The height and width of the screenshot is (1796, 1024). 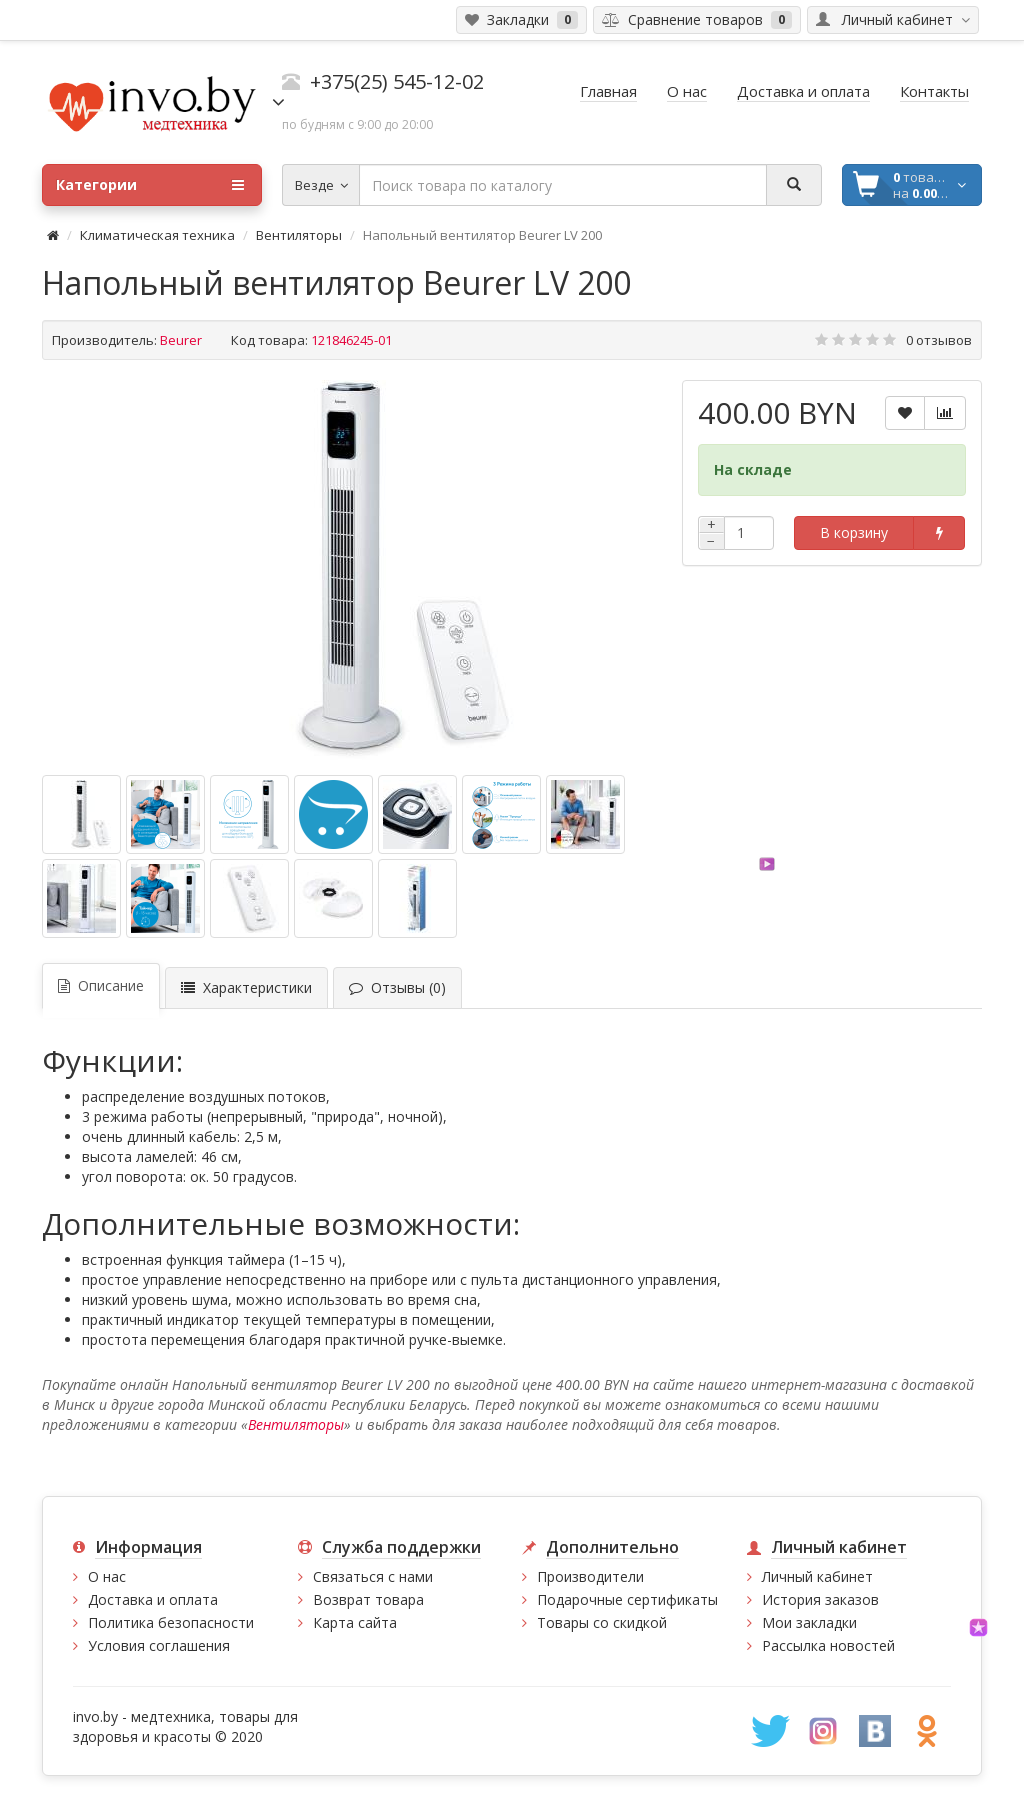 What do you see at coordinates (767, 864) in the screenshot?
I see `open the video player app` at bounding box center [767, 864].